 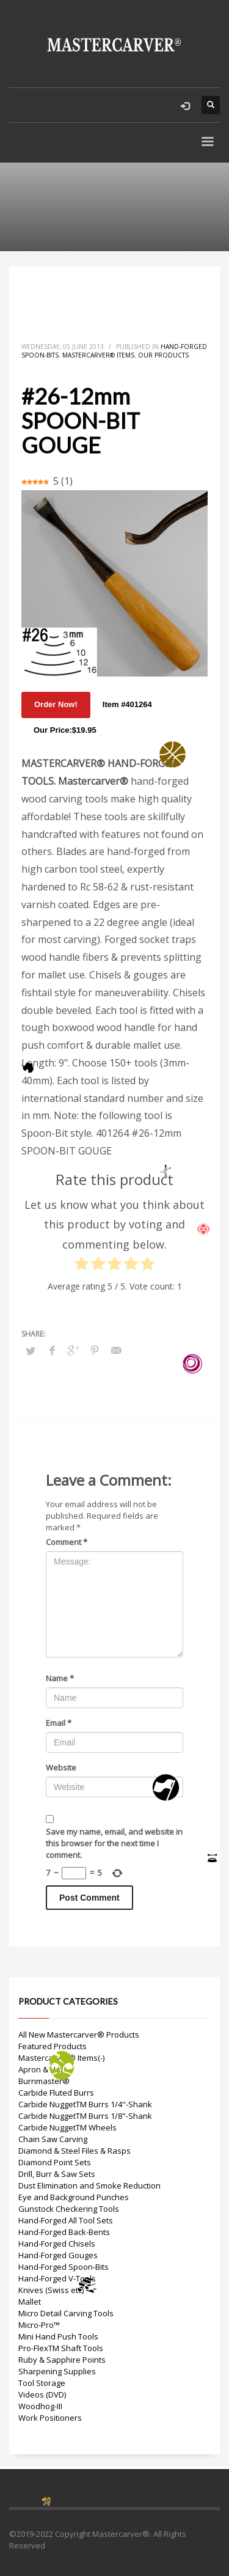 I want to click on circus or entertainment category, so click(x=165, y=1170).